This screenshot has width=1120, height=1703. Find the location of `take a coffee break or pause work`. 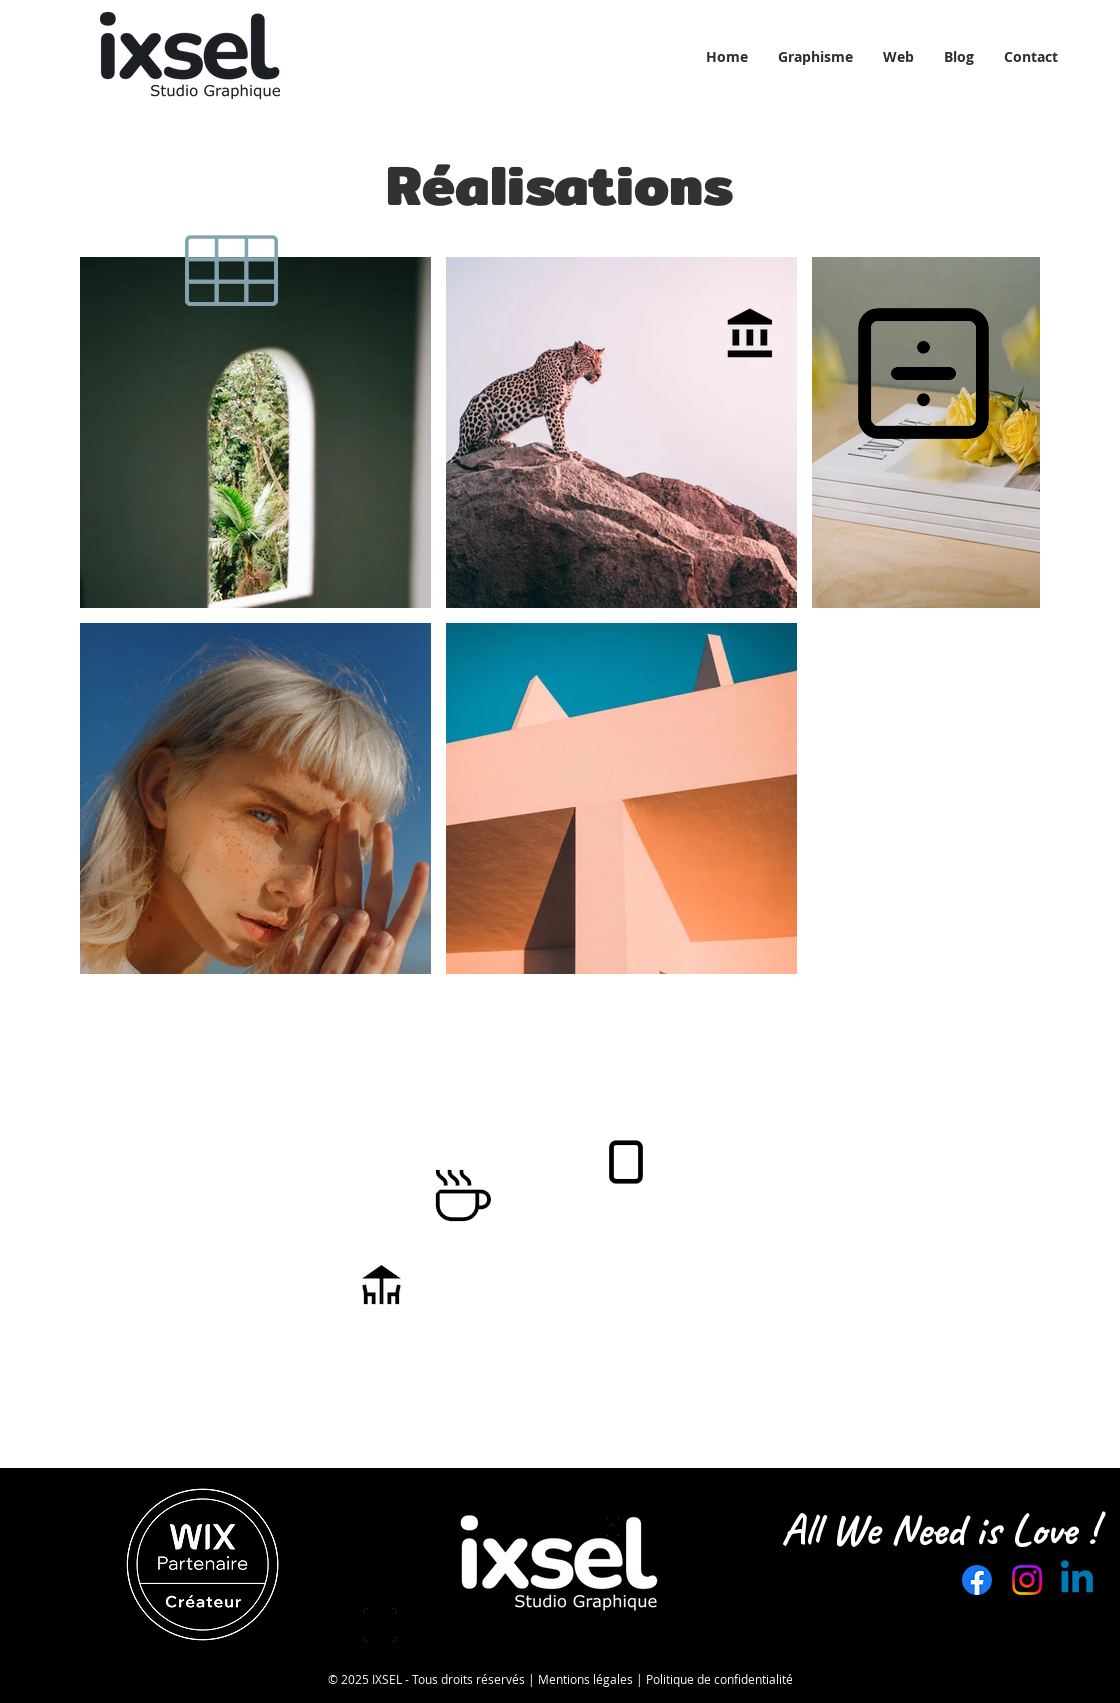

take a coffee break or pause work is located at coordinates (459, 1197).